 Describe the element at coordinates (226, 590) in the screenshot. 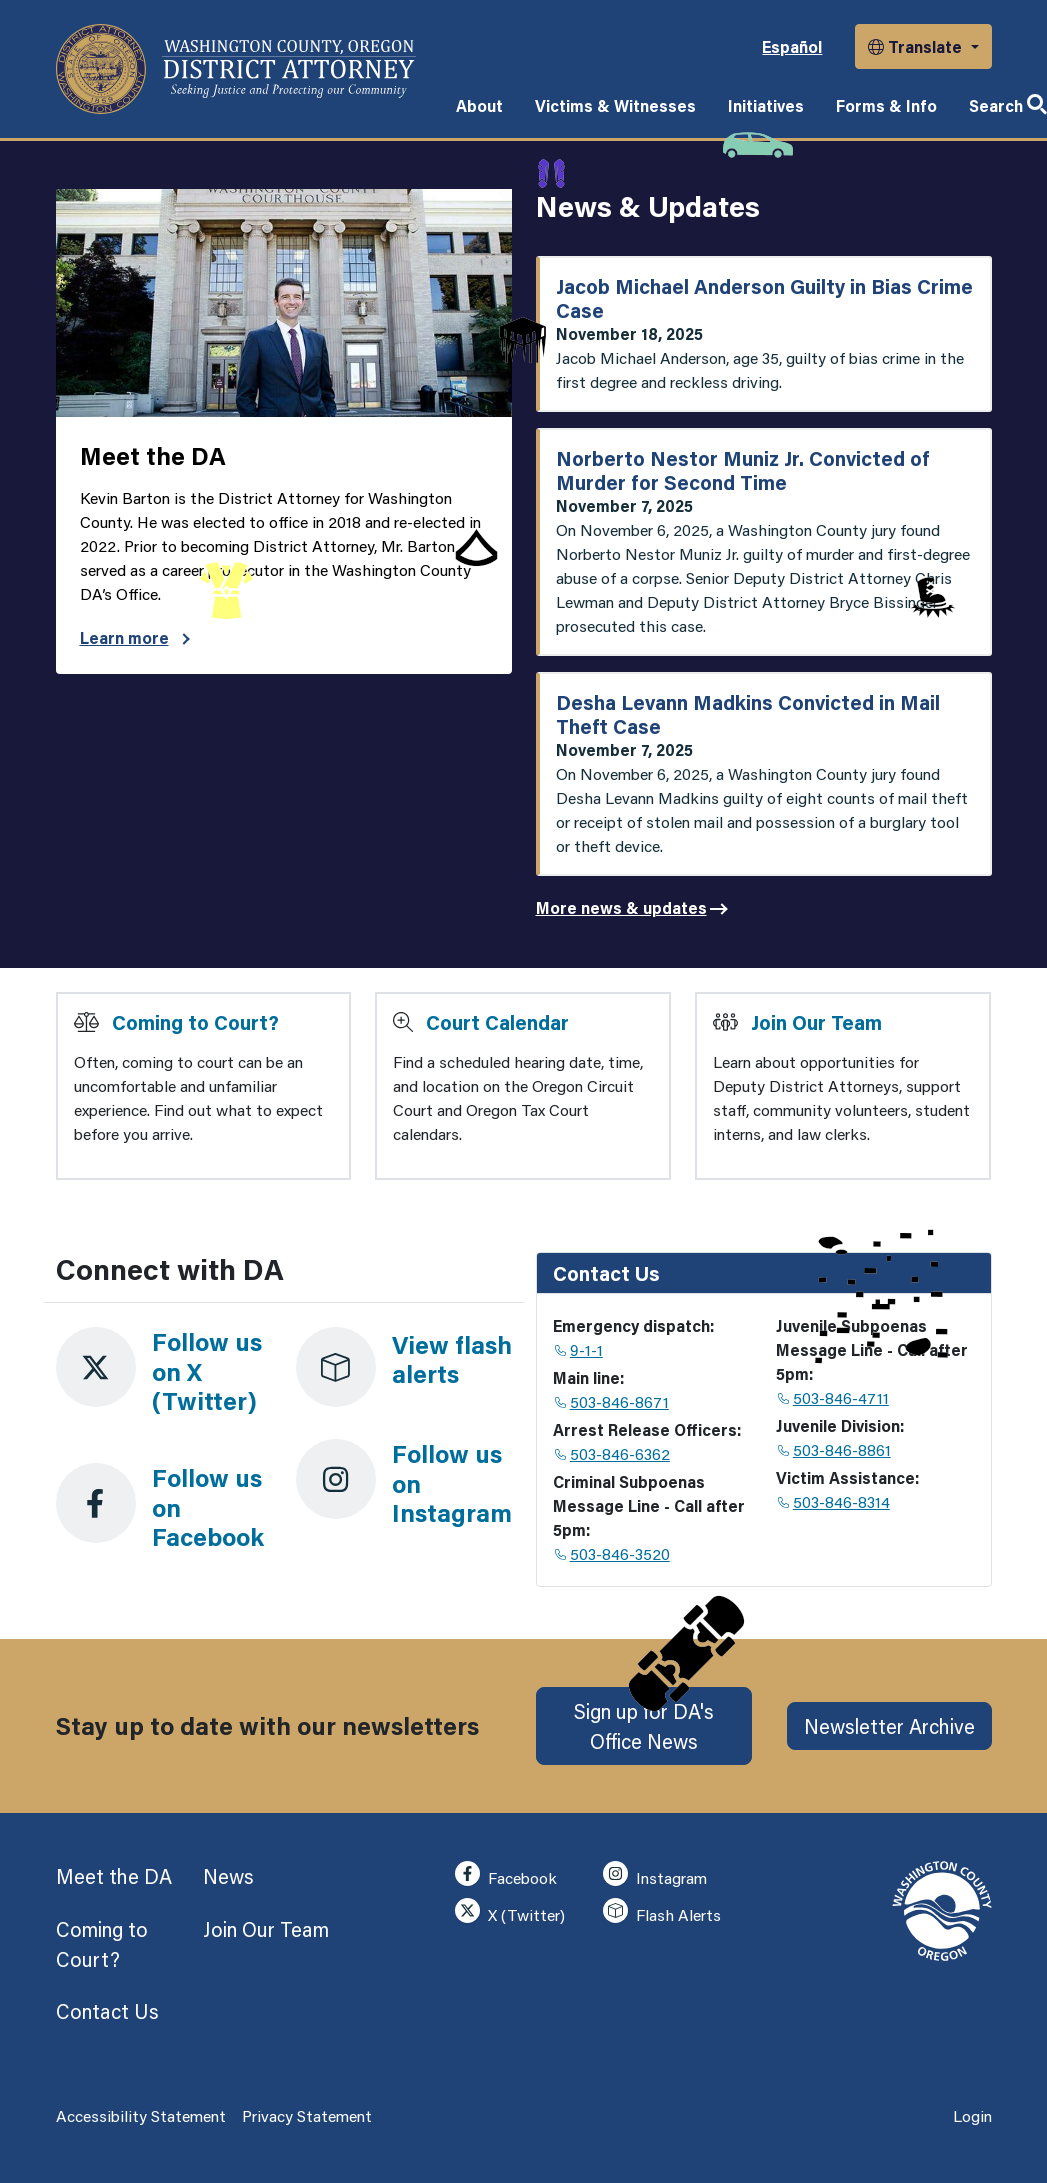

I see `select ninja armor equipment` at that location.